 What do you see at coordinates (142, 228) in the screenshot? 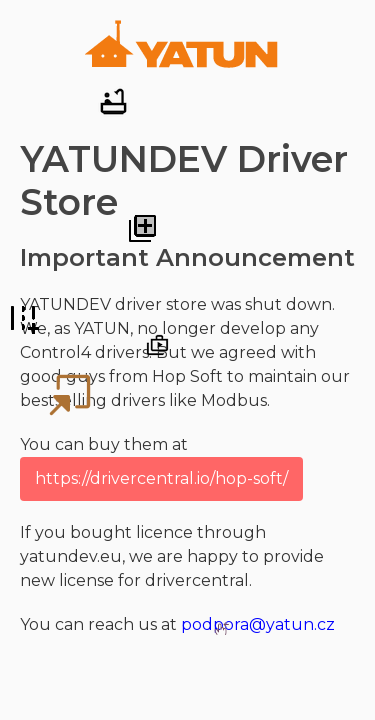
I see `add item to queue or playlist` at bounding box center [142, 228].